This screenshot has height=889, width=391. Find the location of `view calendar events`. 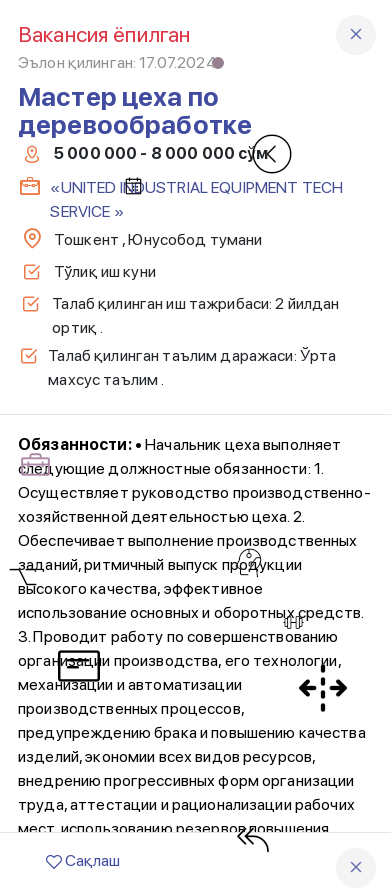

view calendar events is located at coordinates (133, 186).